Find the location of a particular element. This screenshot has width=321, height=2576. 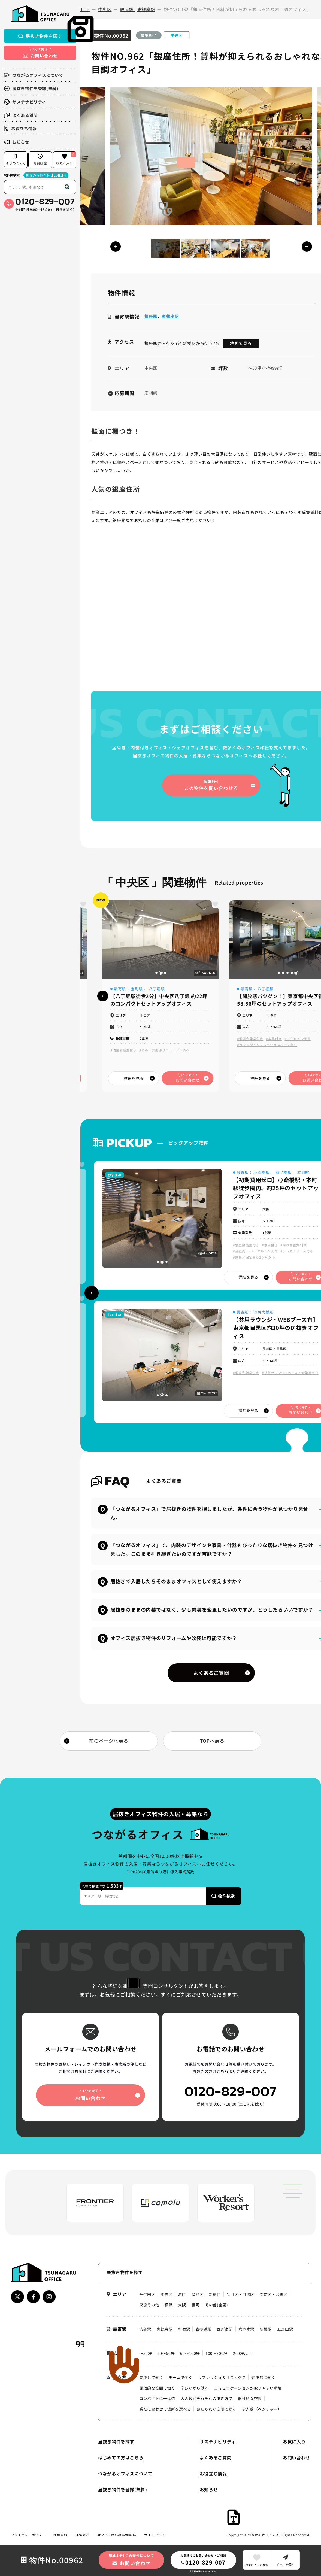

access health or medical features is located at coordinates (165, 208).